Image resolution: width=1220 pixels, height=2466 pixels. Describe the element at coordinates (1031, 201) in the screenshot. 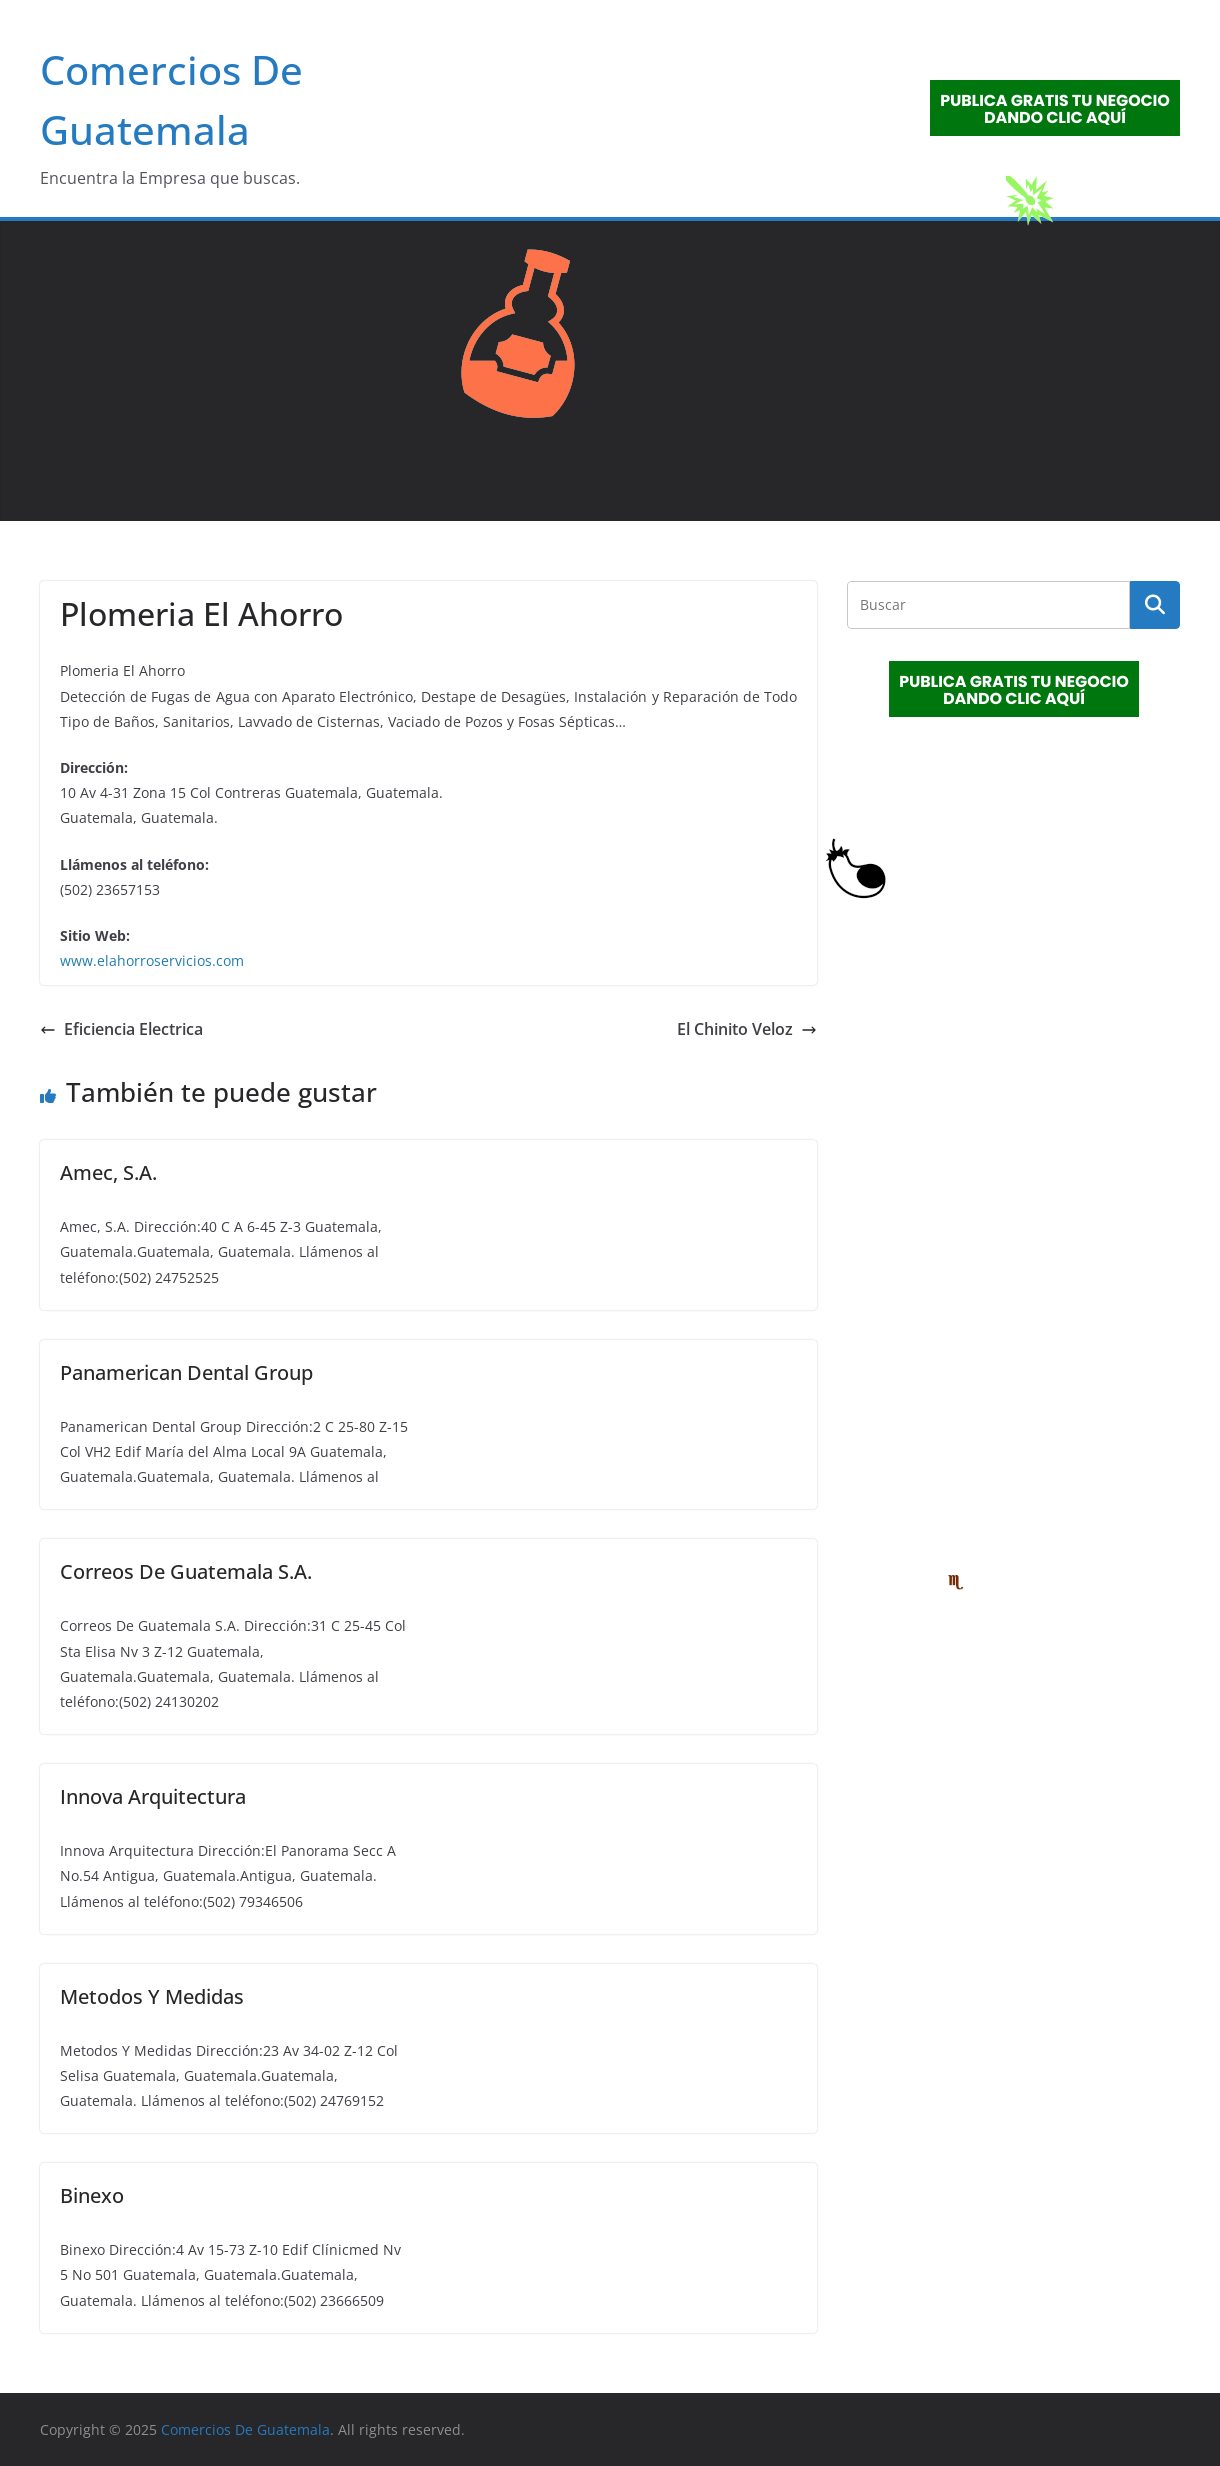

I see `indicates a match strike or ignition action` at that location.